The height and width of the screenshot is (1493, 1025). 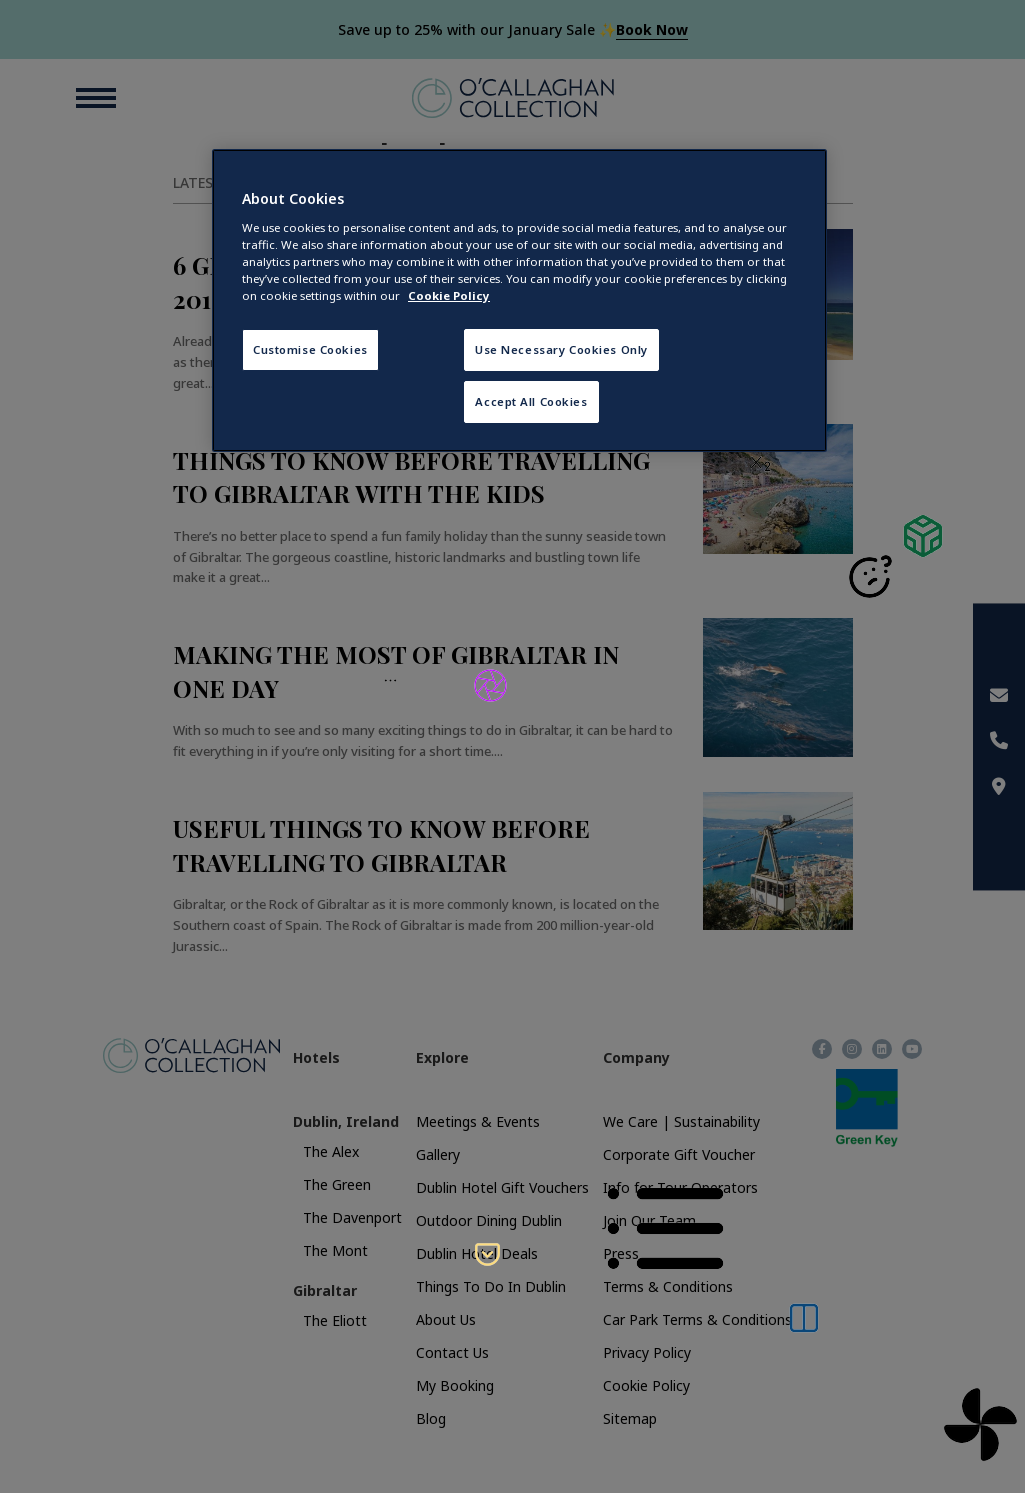 What do you see at coordinates (665, 1228) in the screenshot?
I see `view items in list format` at bounding box center [665, 1228].